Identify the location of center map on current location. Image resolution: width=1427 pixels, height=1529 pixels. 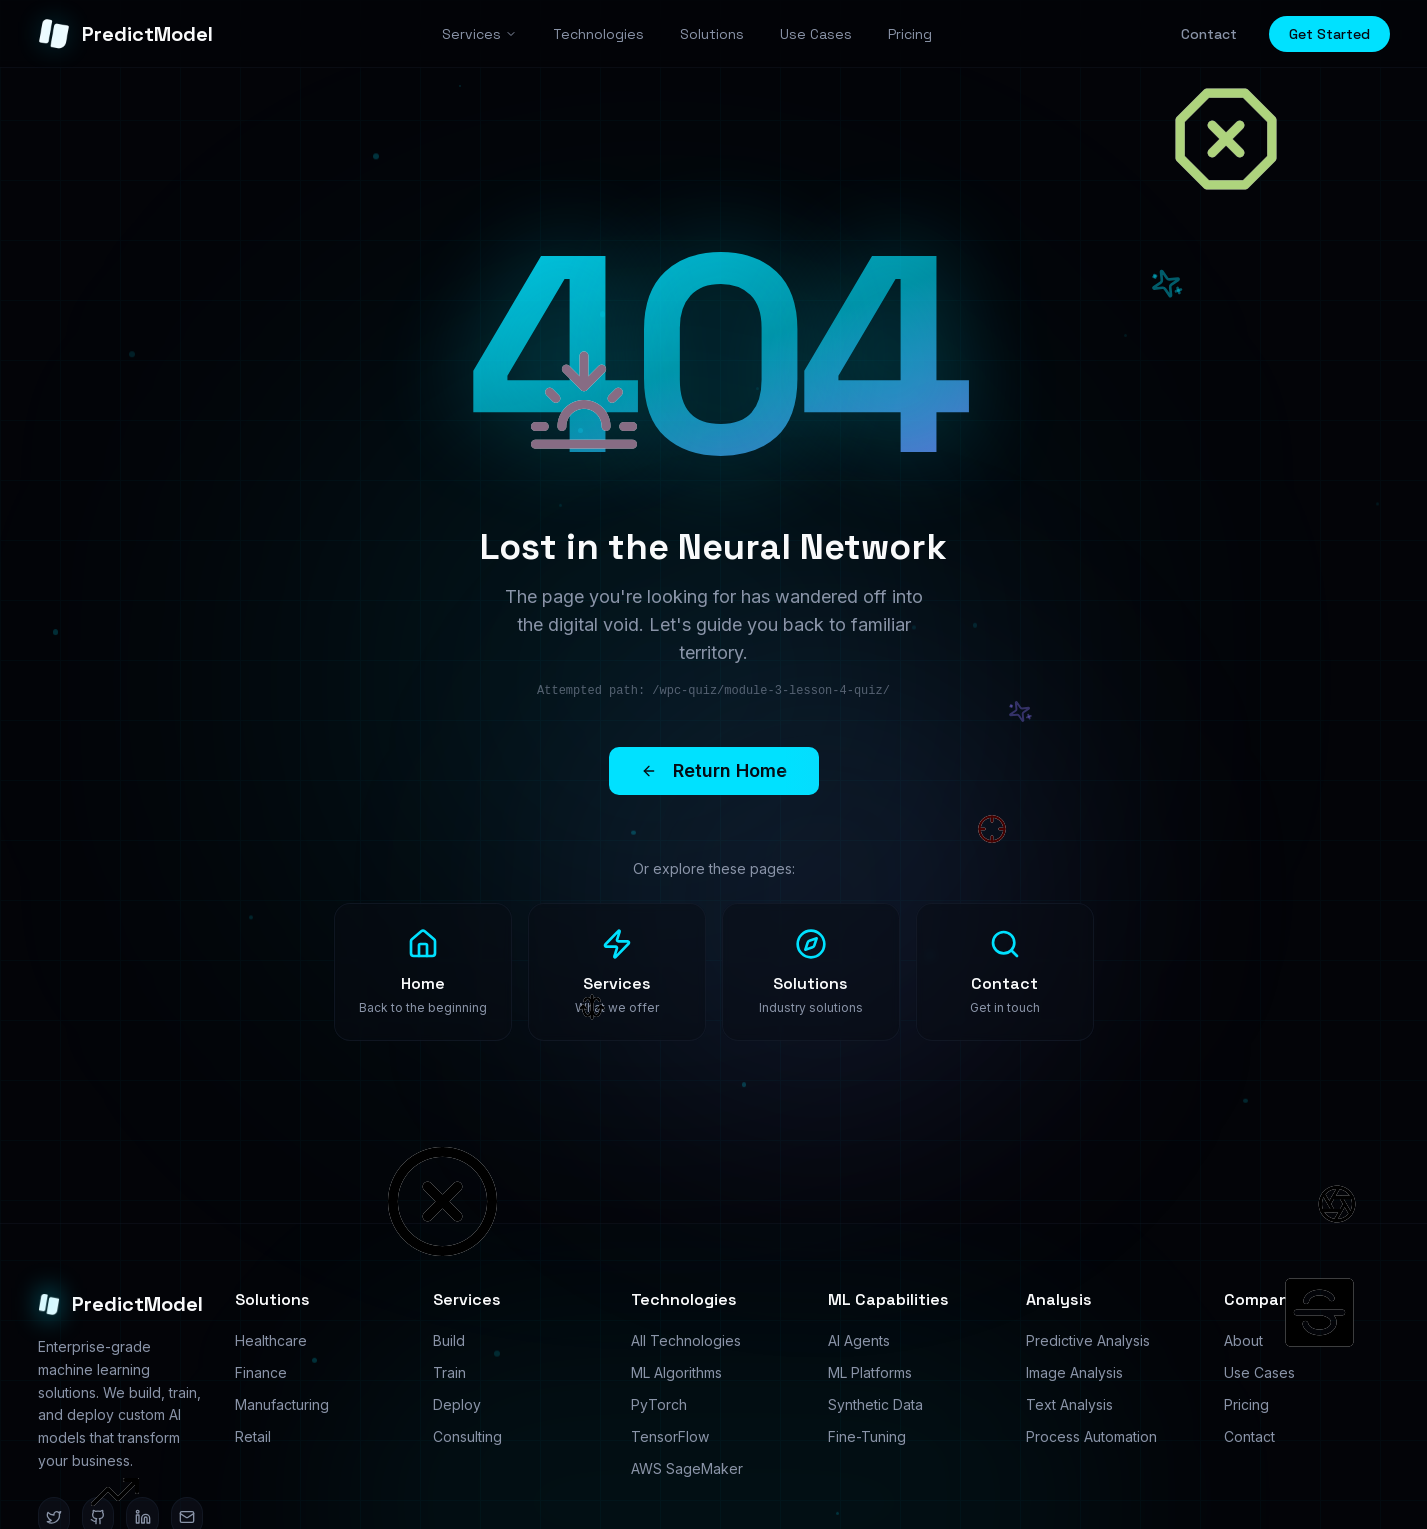
(992, 829).